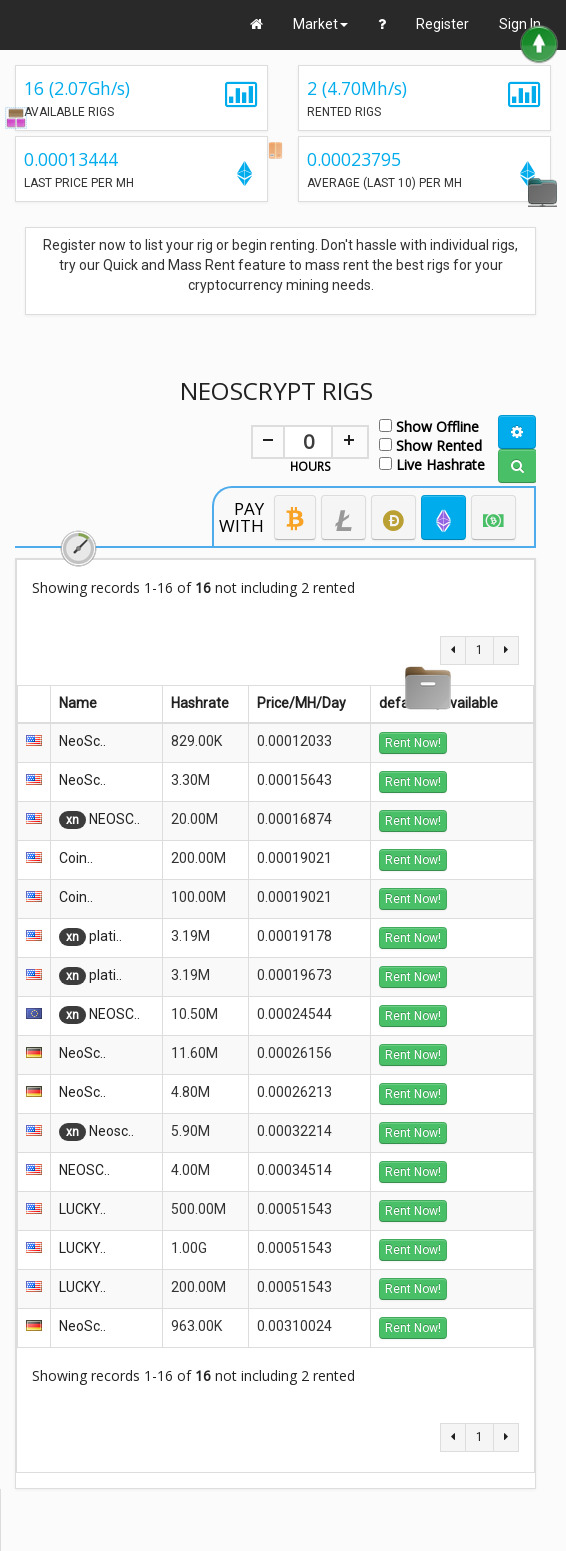  What do you see at coordinates (78, 548) in the screenshot?
I see `open sysprof system profiler` at bounding box center [78, 548].